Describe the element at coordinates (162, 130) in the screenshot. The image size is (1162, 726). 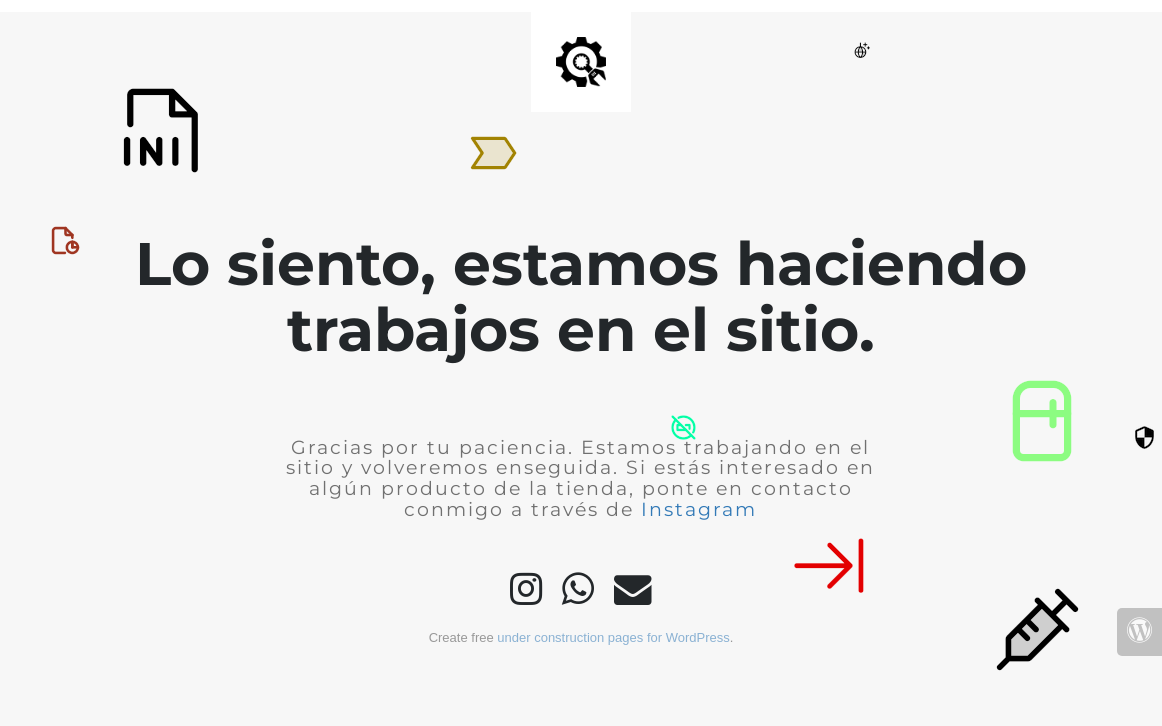
I see `open or view an INI configuration file` at that location.